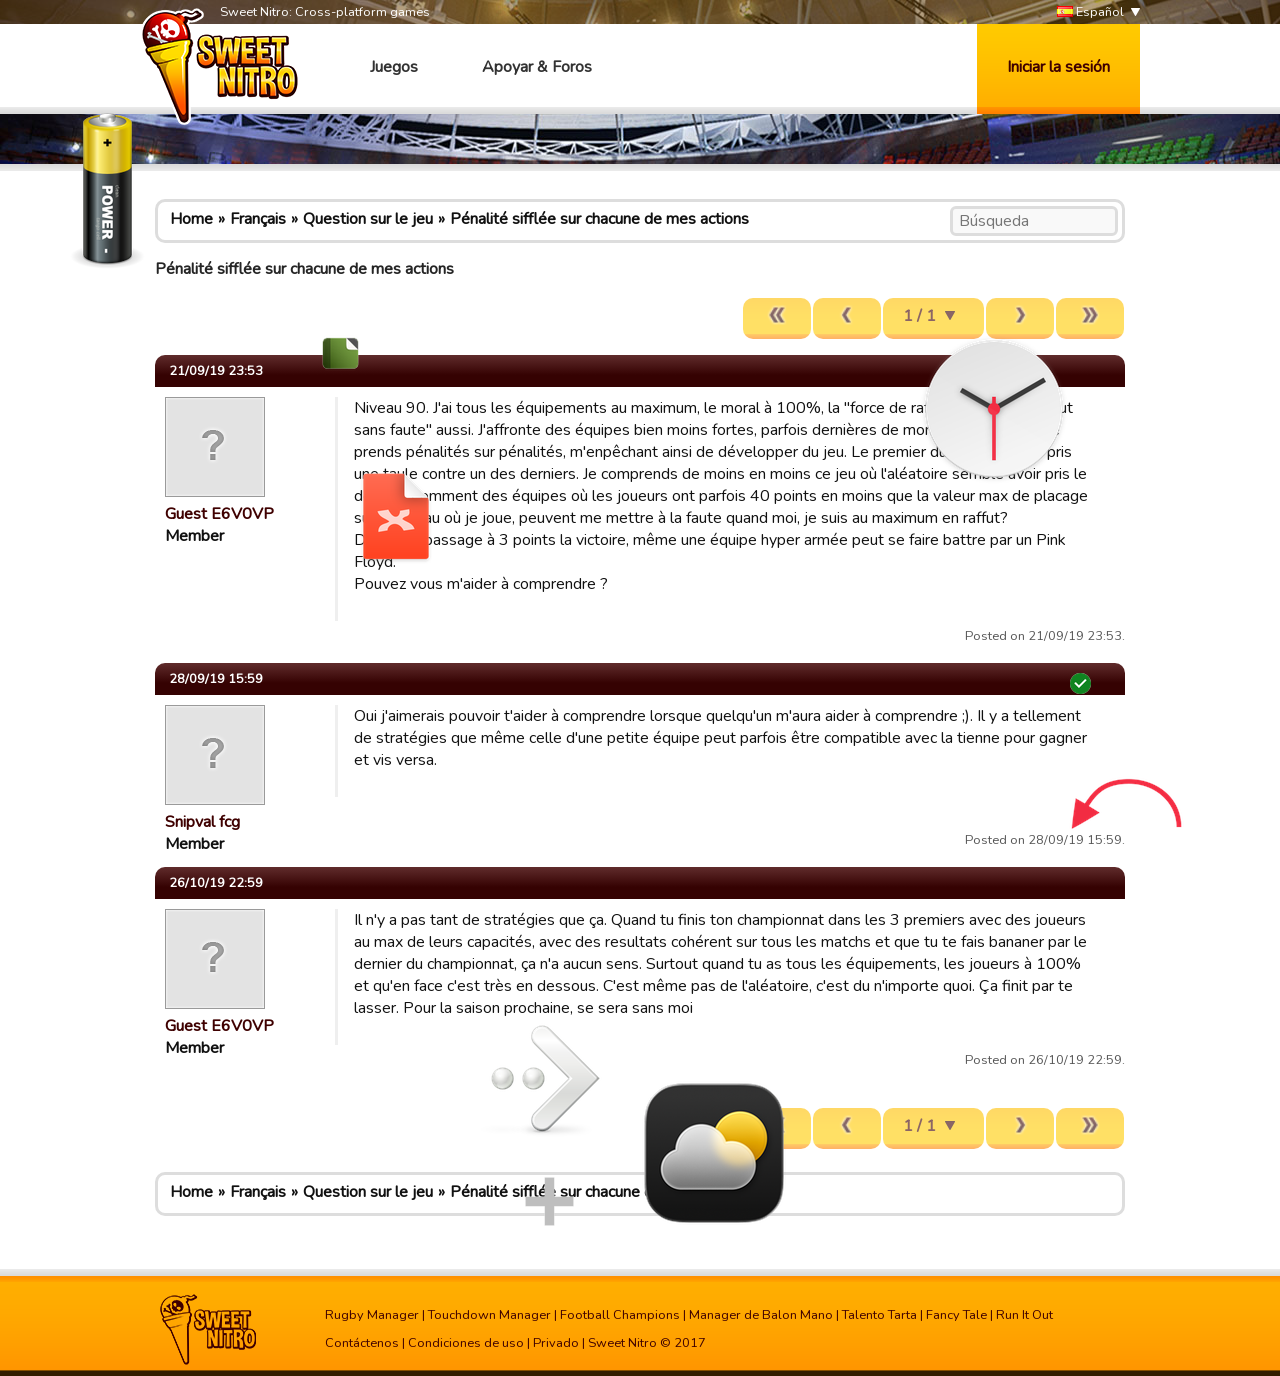  I want to click on undo the last action, so click(1126, 803).